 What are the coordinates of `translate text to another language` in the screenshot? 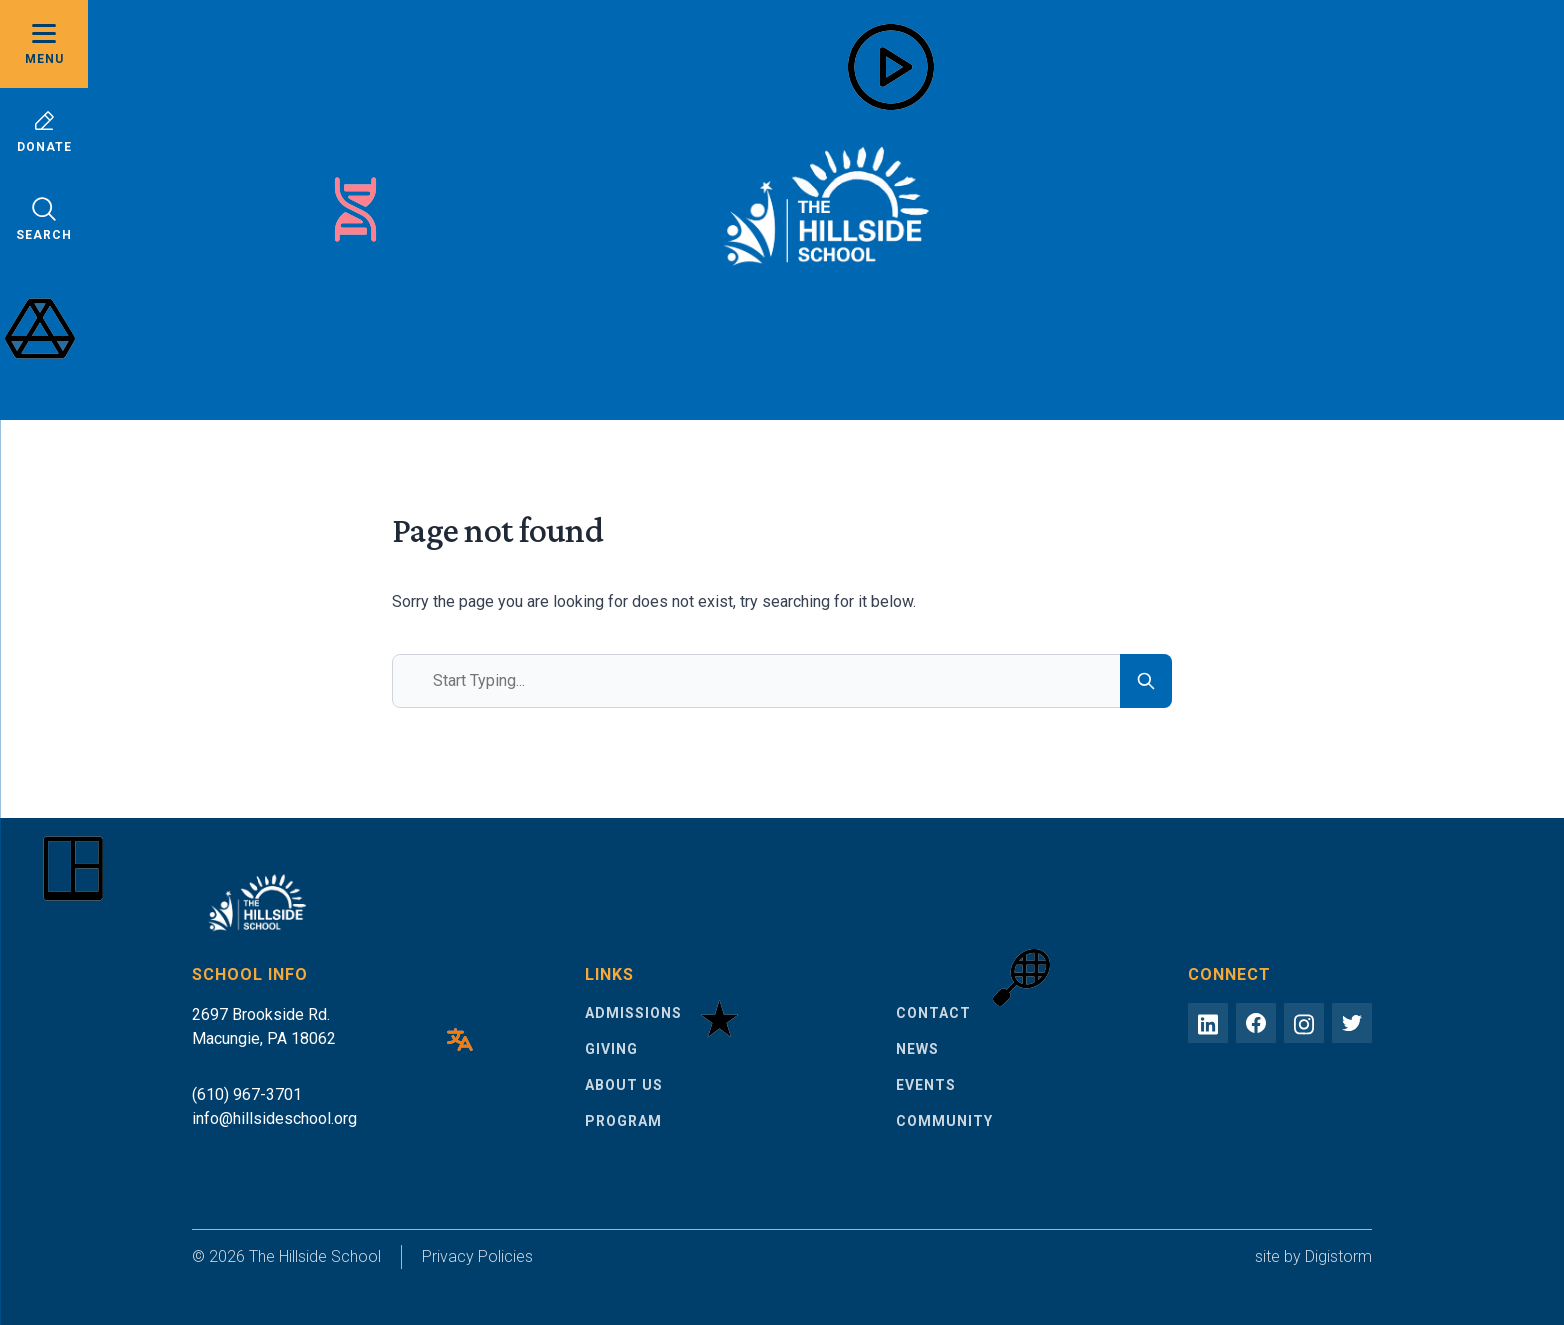 It's located at (459, 1040).